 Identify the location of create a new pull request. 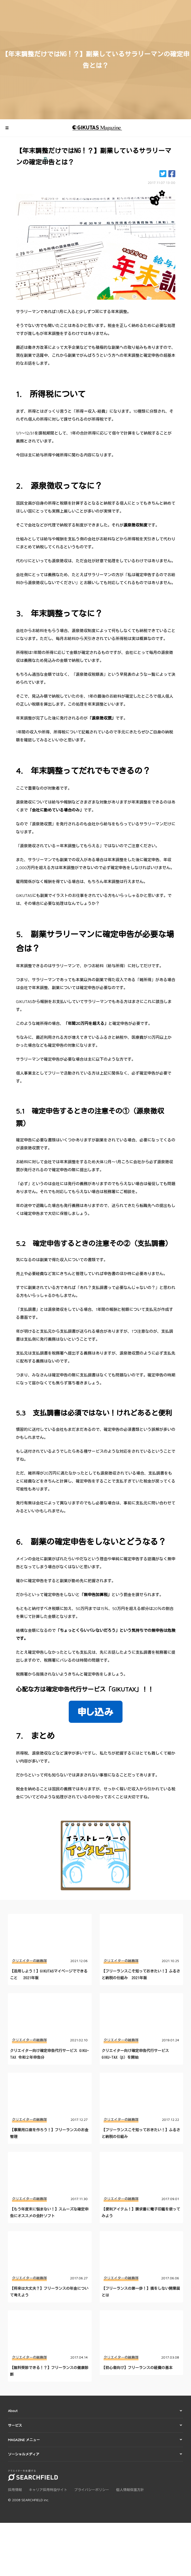
(46, 159).